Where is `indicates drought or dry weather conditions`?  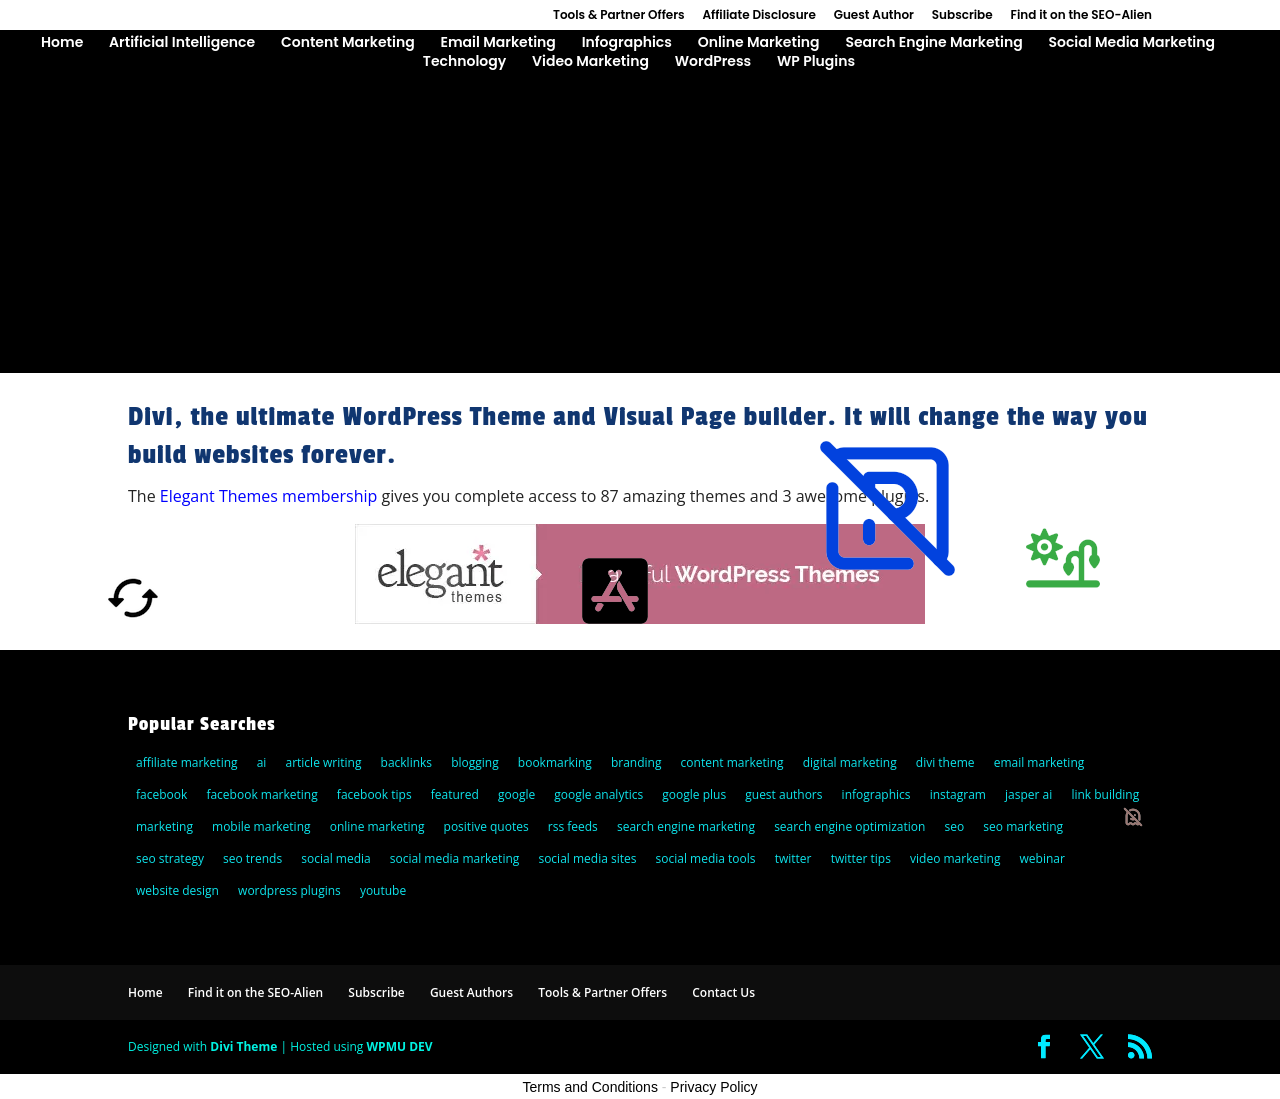
indicates drought or dry weather conditions is located at coordinates (1063, 558).